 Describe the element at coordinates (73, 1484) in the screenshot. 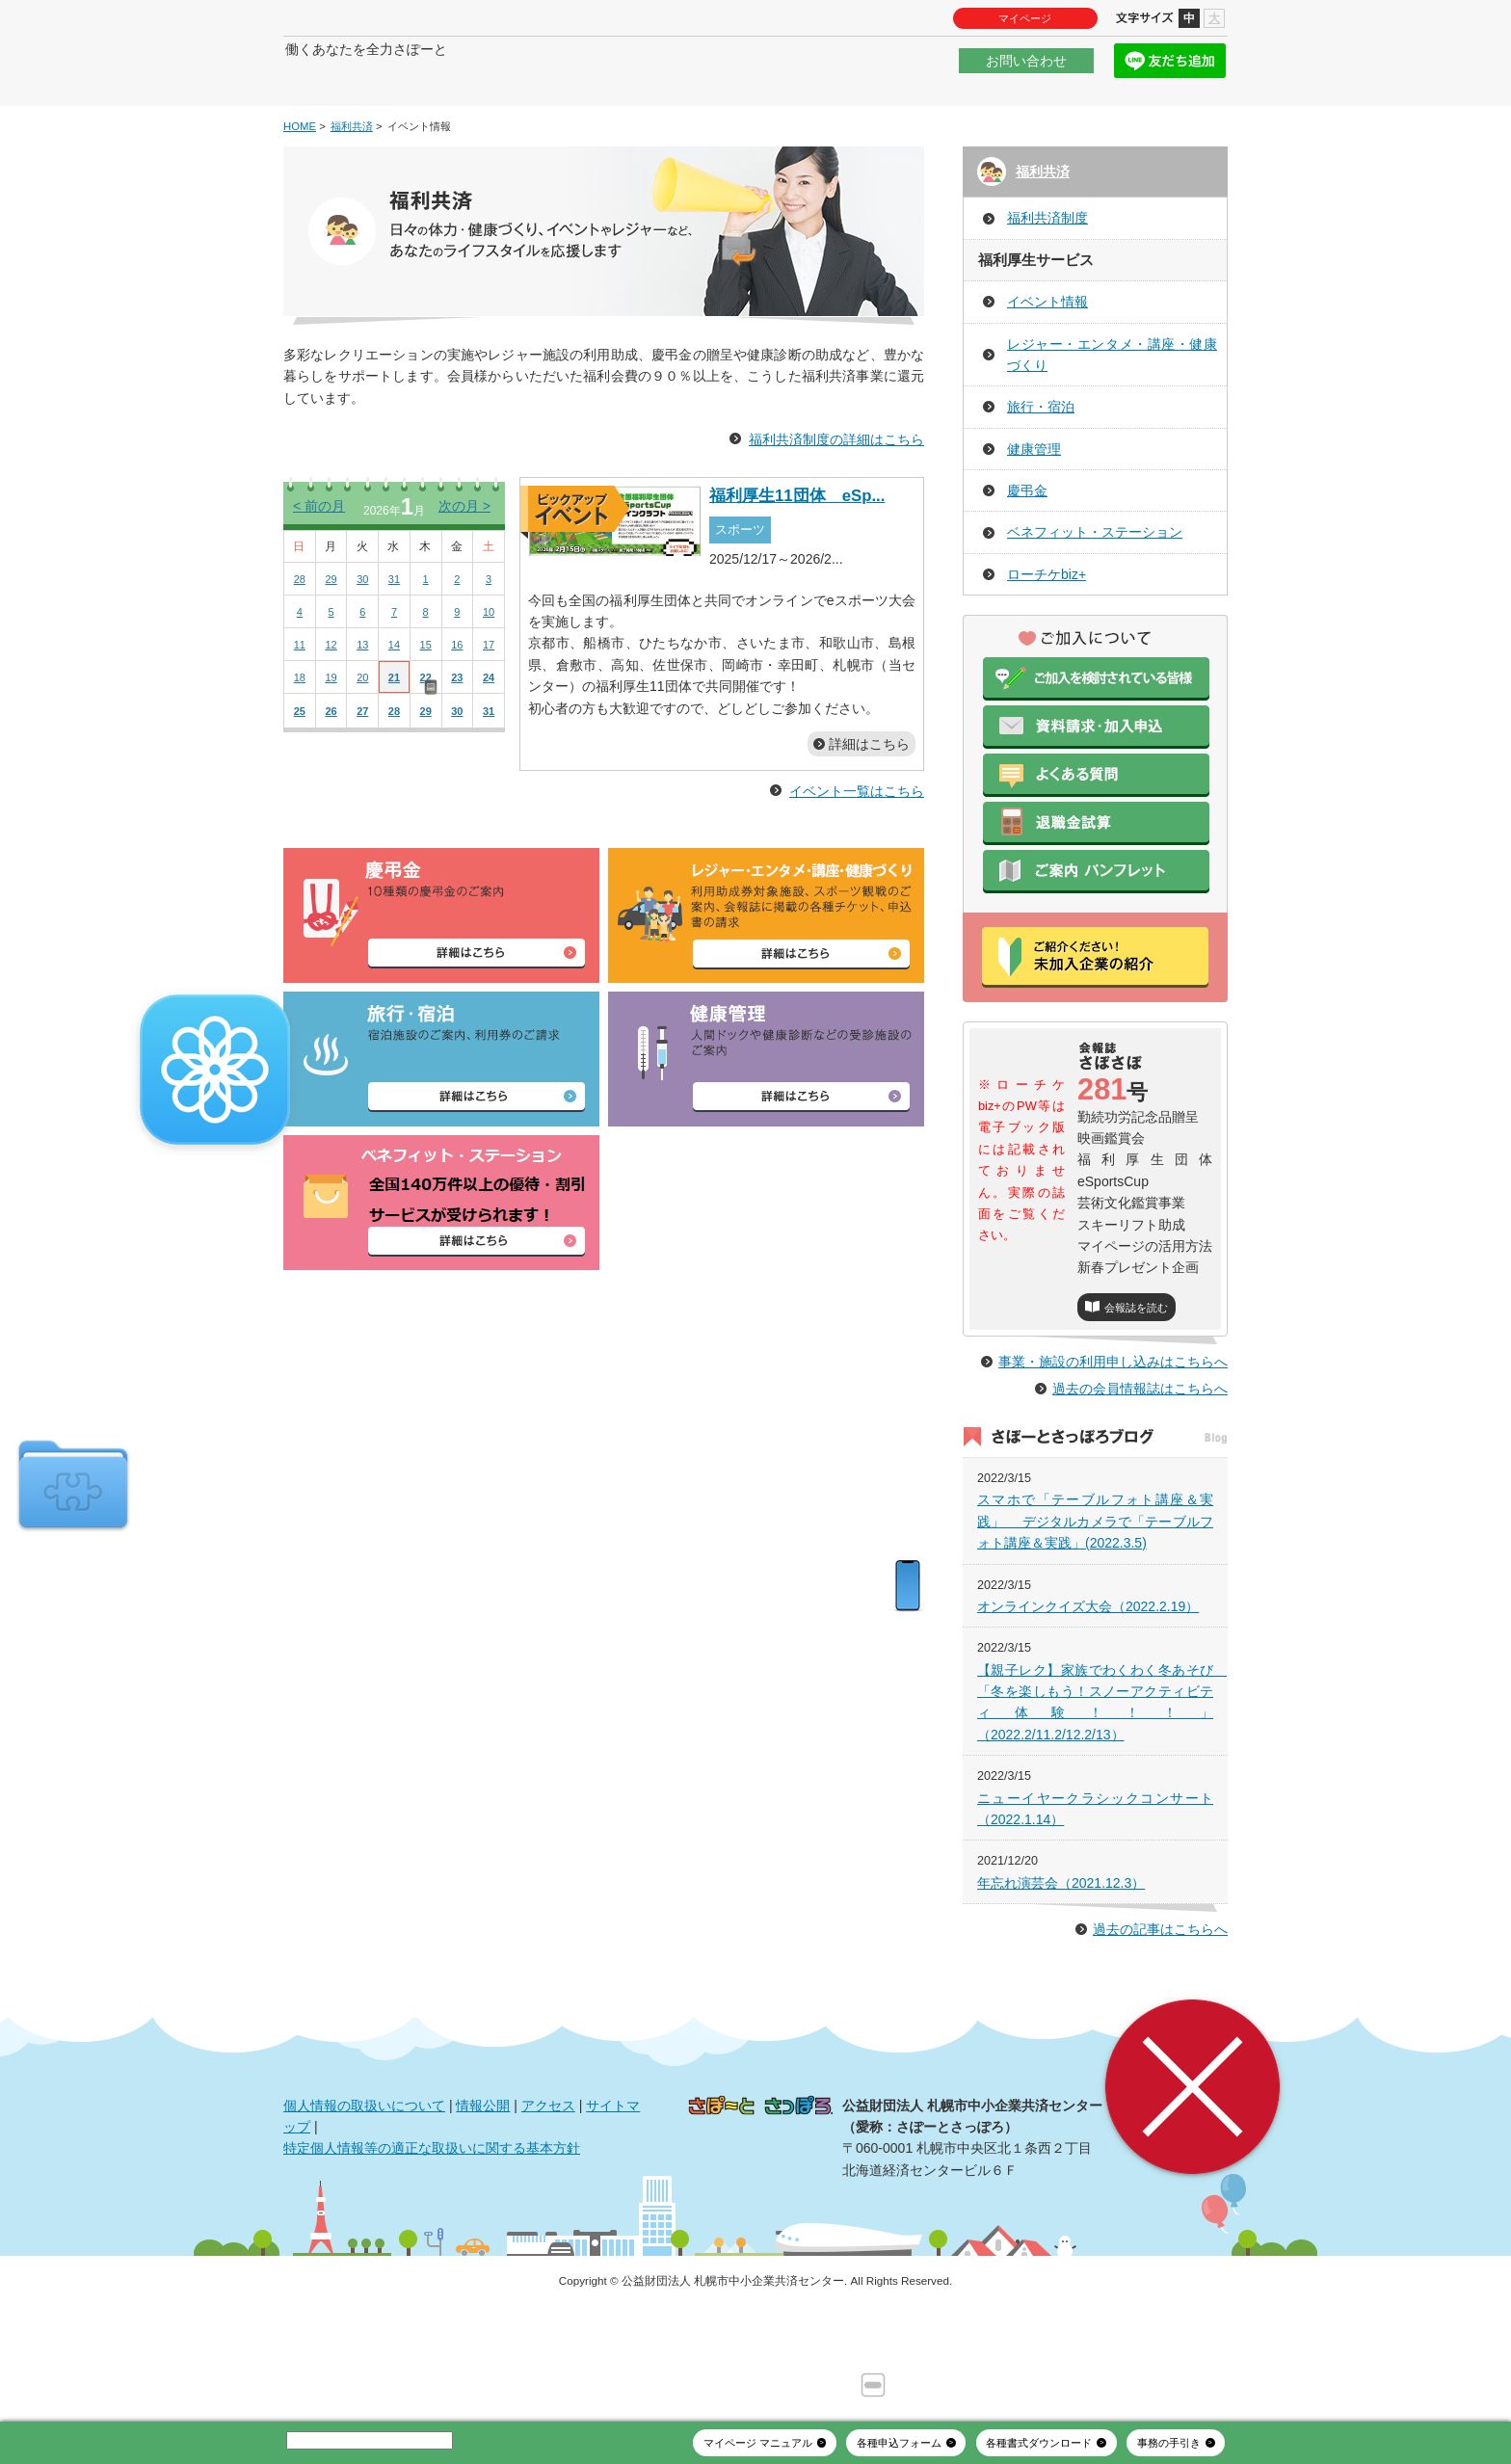

I see `folder containing rapidweaver source files or plugins` at that location.